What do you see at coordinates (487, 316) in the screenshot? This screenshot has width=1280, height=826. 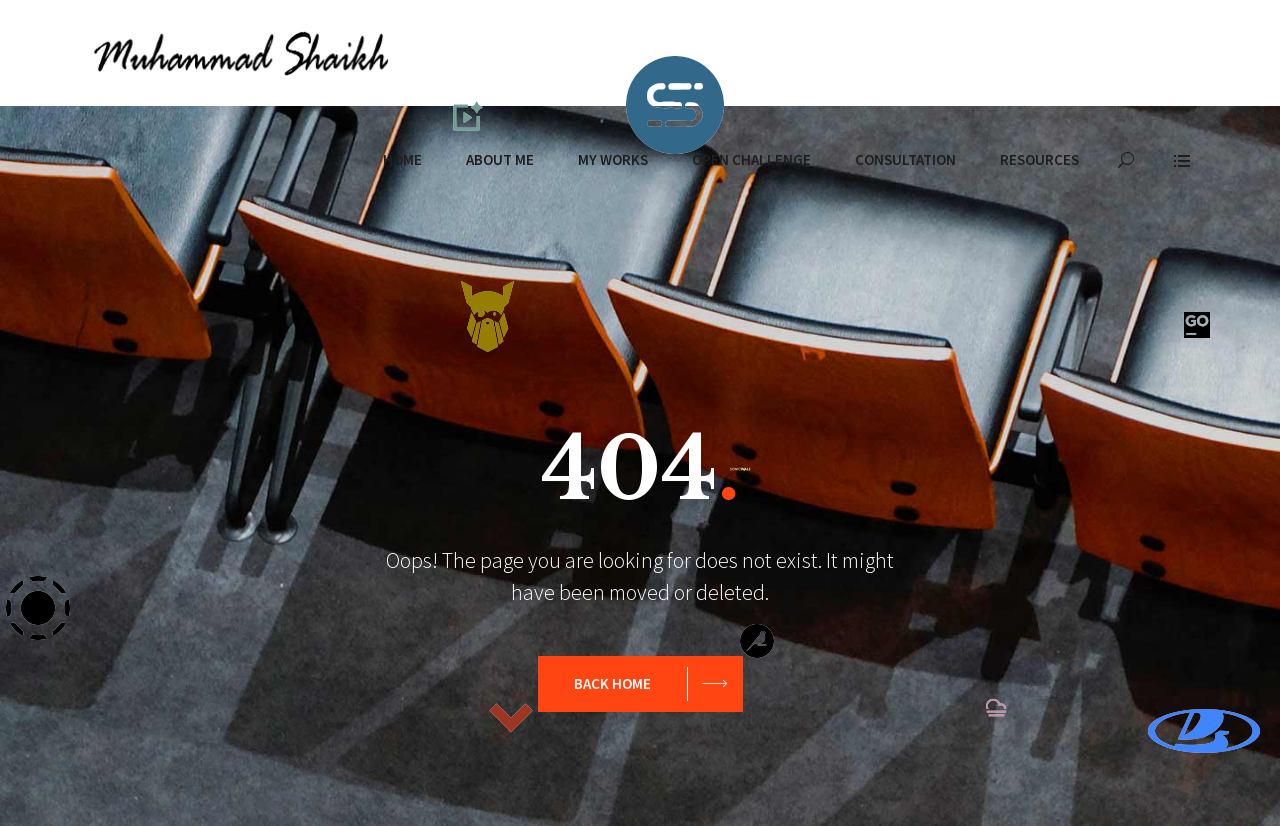 I see `visit the odin project website` at bounding box center [487, 316].